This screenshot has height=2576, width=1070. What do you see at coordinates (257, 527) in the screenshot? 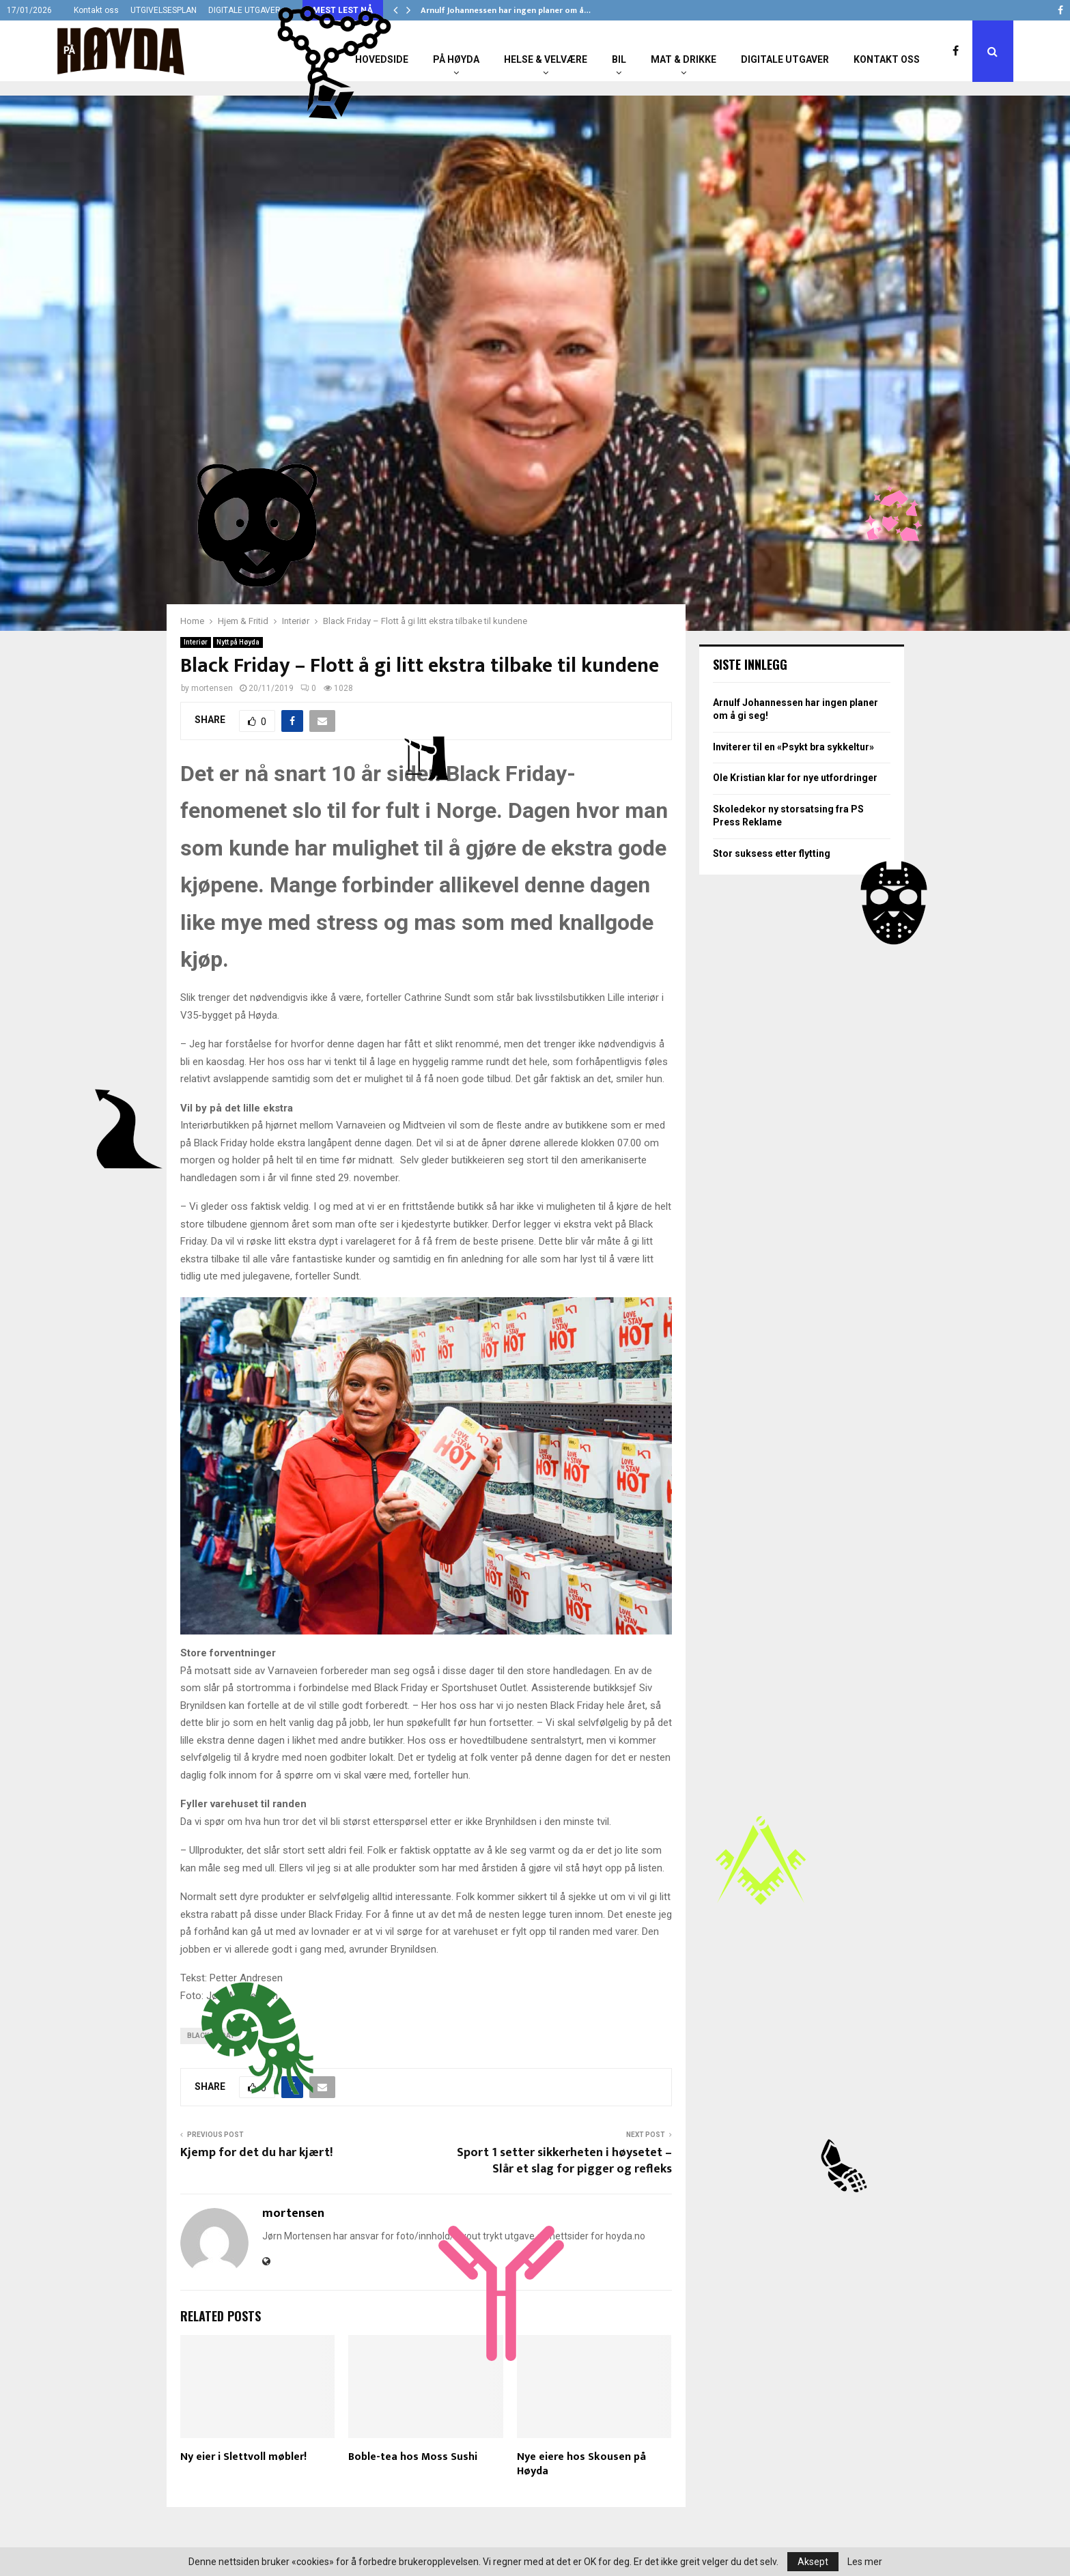
I see `panda character or avatar selection` at bounding box center [257, 527].